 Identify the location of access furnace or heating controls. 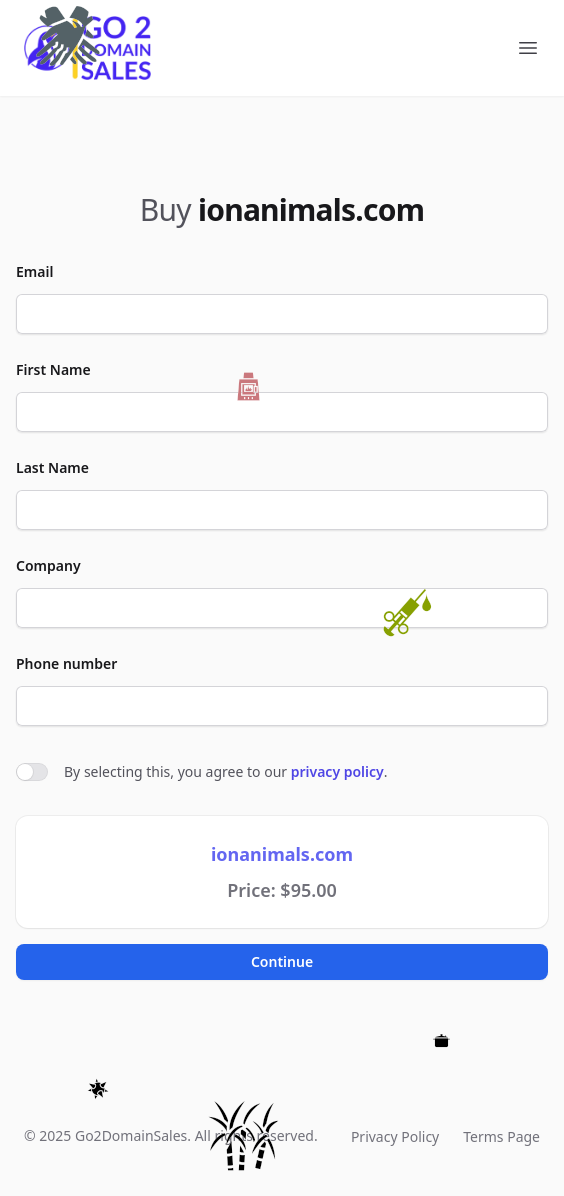
(248, 386).